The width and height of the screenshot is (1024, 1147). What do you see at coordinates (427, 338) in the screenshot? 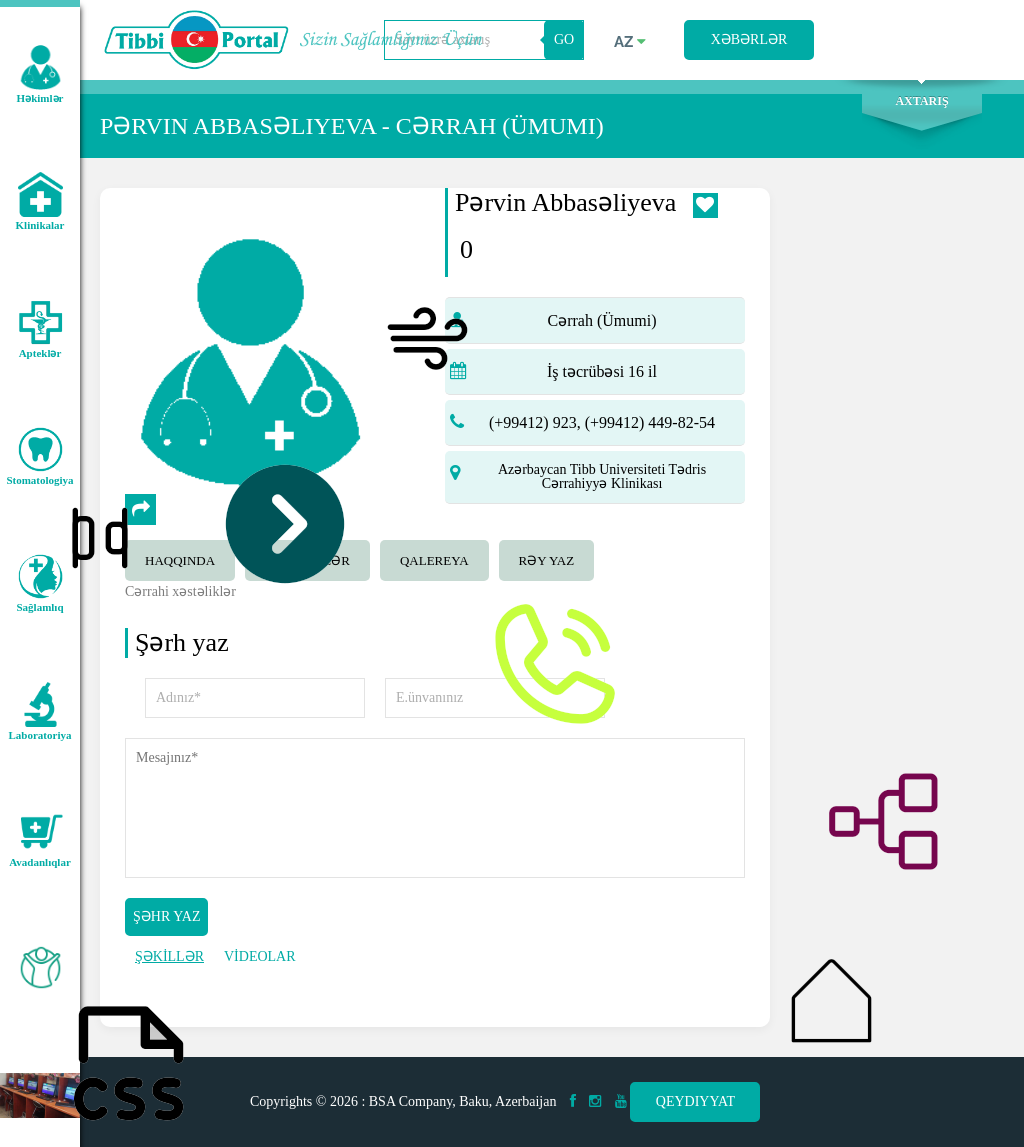
I see `indicates current wind conditions` at bounding box center [427, 338].